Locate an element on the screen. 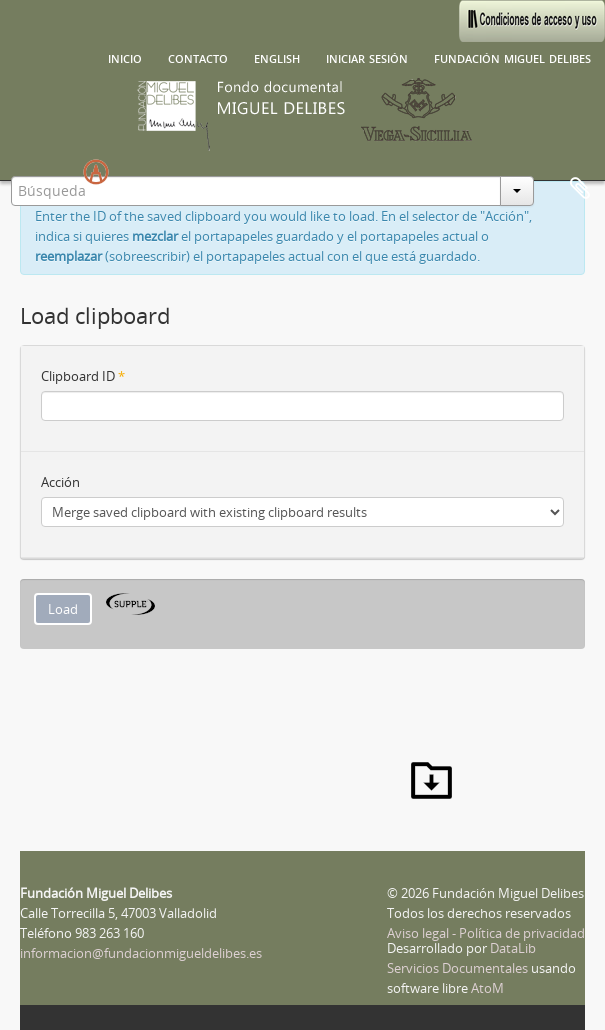 The width and height of the screenshot is (605, 1030). supple brand logo is located at coordinates (130, 605).